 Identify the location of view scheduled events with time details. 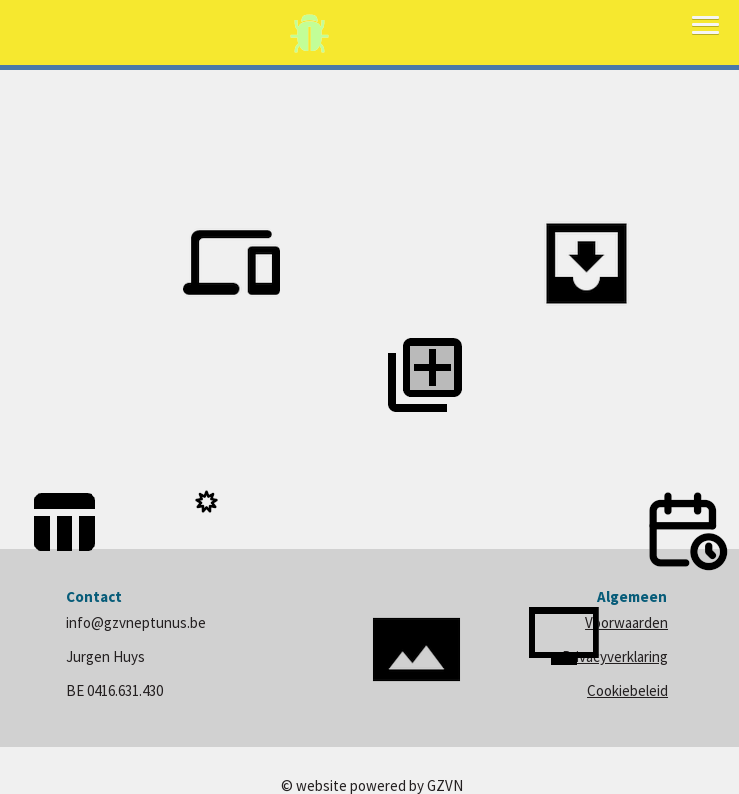
(686, 529).